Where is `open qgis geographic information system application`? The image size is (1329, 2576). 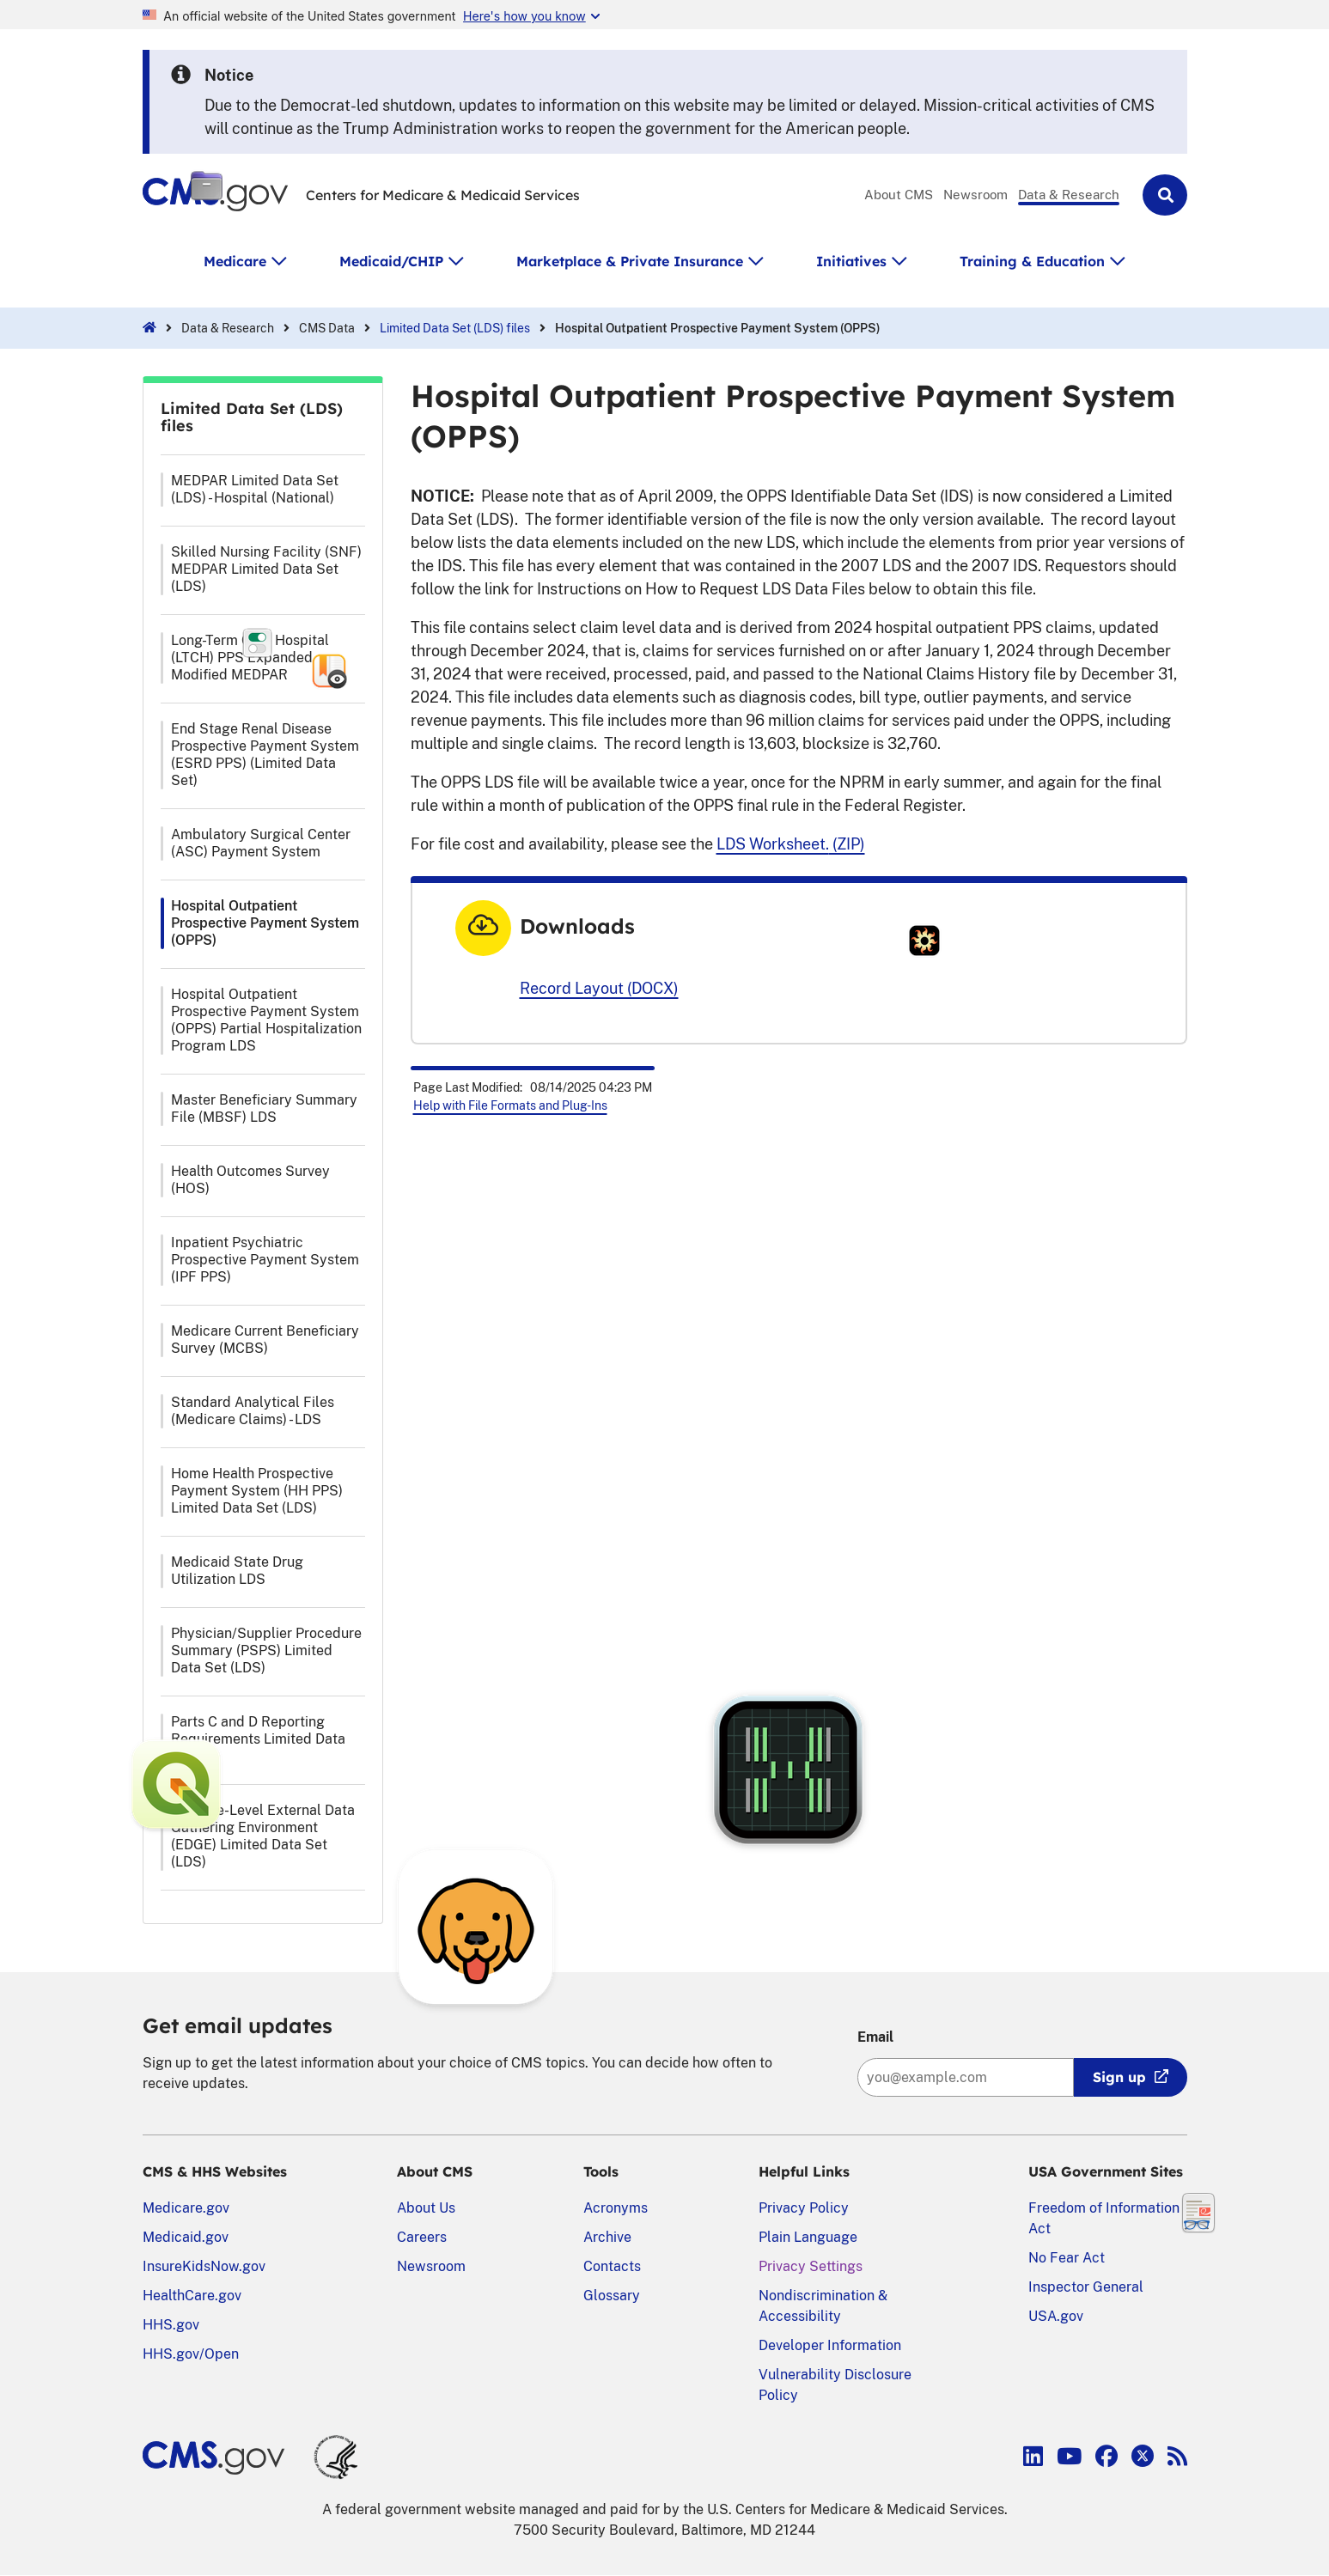
open qgis geographic information system application is located at coordinates (176, 1784).